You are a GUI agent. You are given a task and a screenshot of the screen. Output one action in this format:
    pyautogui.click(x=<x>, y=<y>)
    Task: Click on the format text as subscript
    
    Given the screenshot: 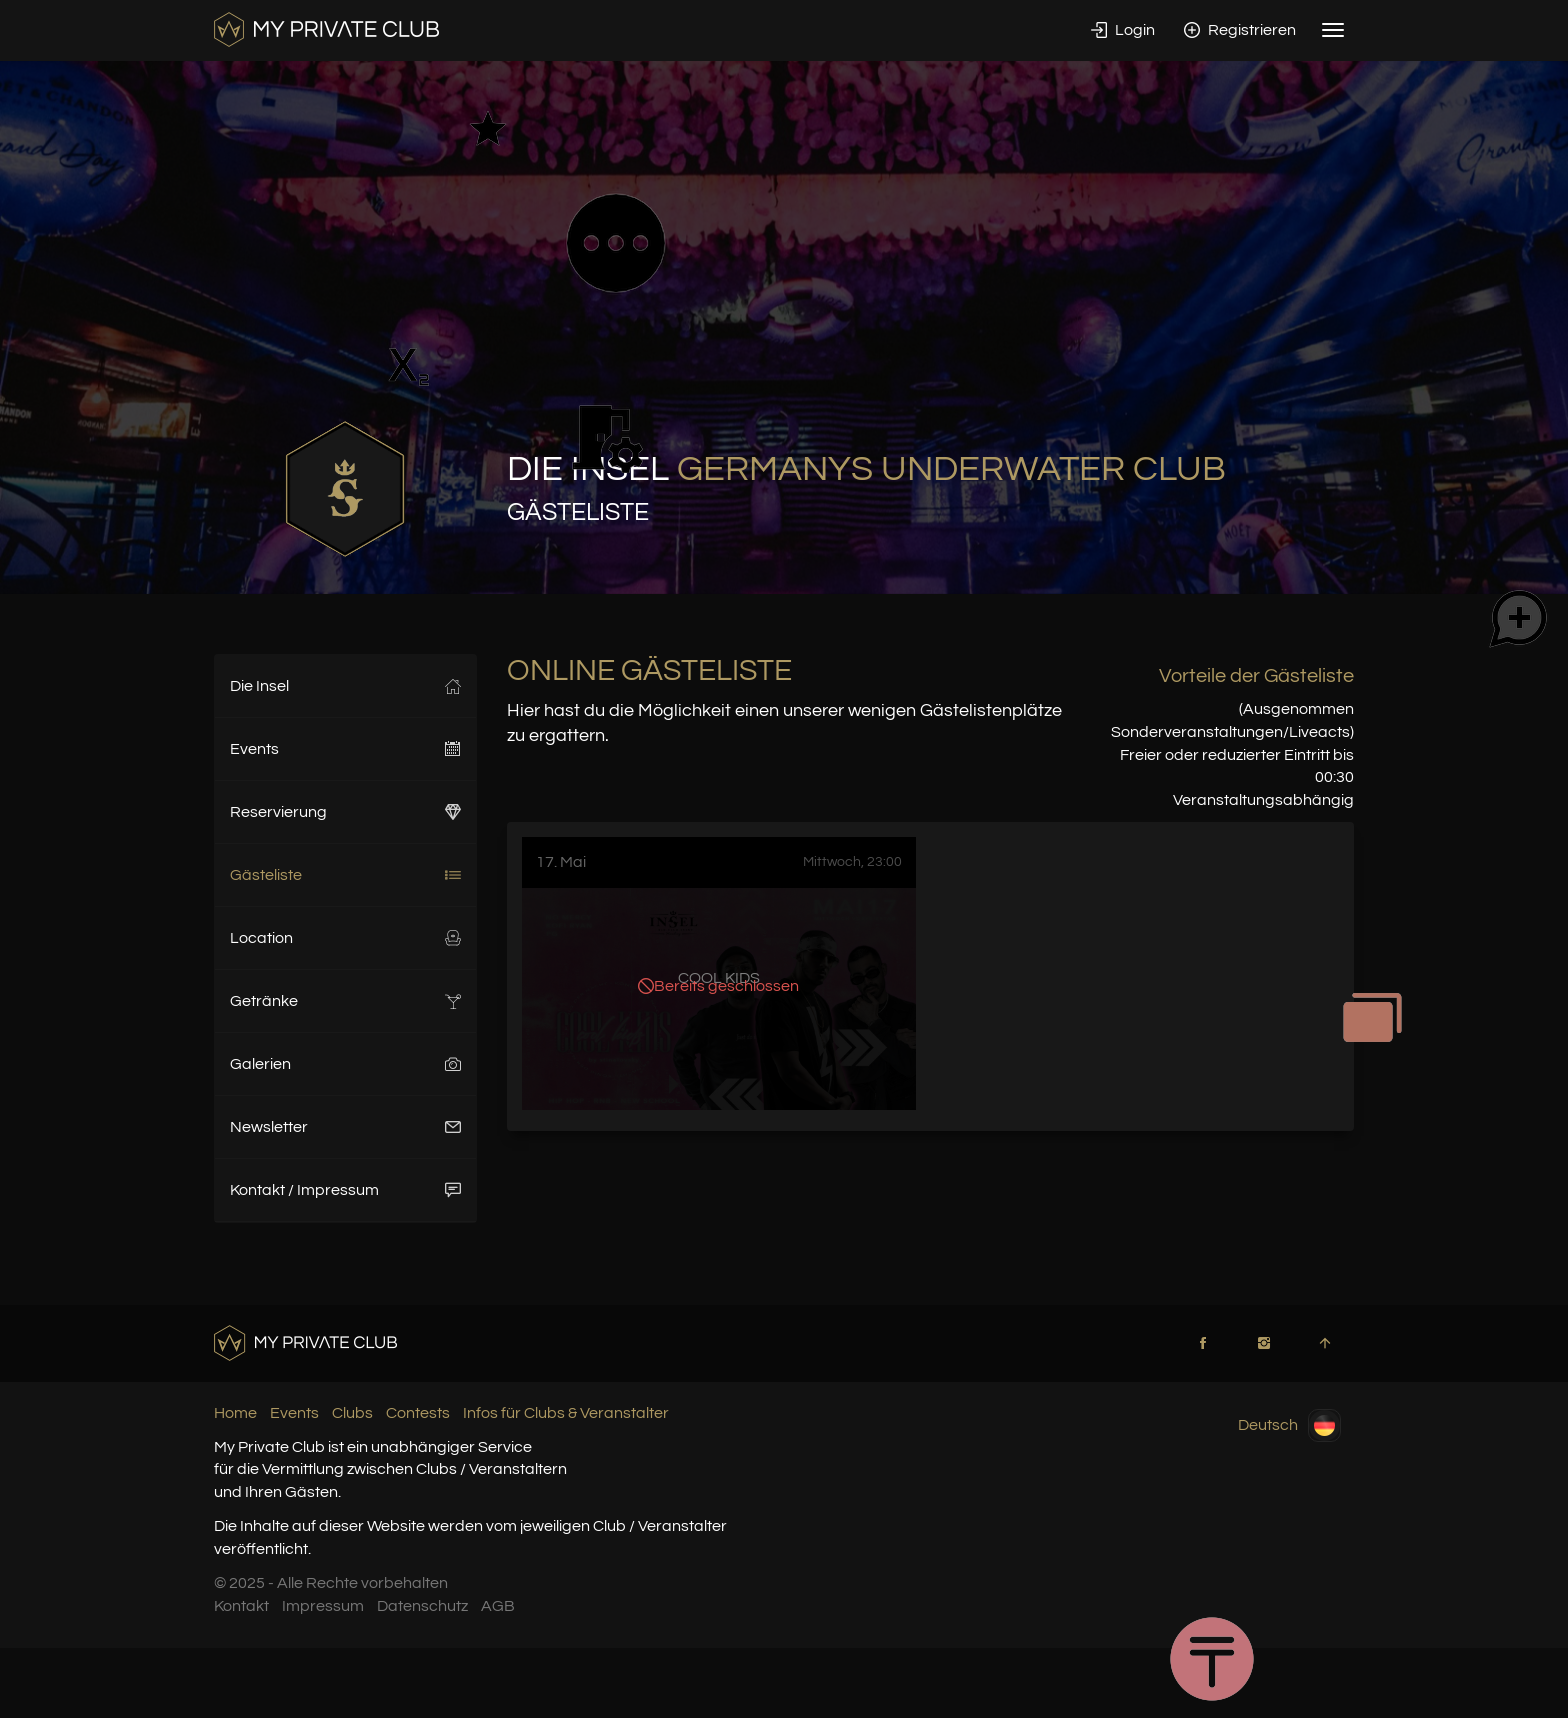 What is the action you would take?
    pyautogui.click(x=403, y=367)
    